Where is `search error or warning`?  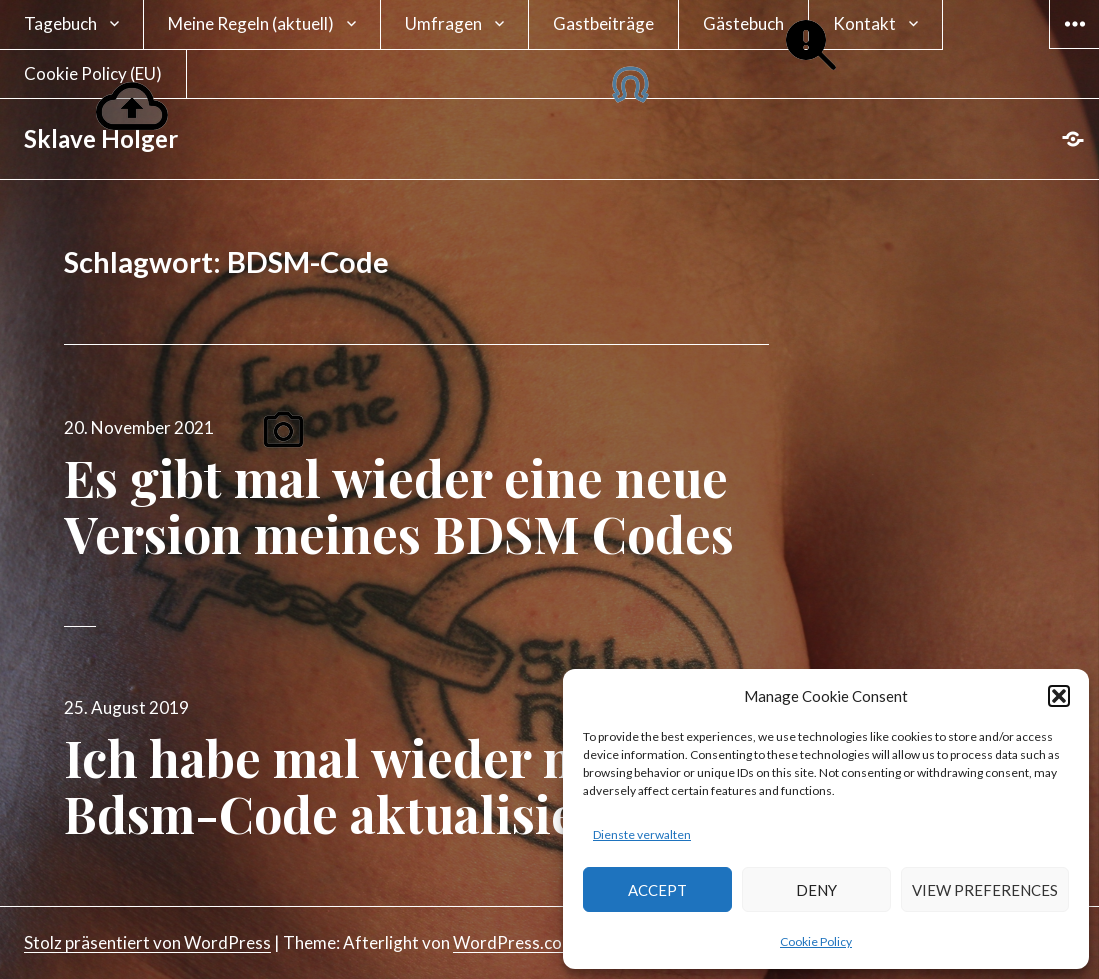
search error or warning is located at coordinates (811, 45).